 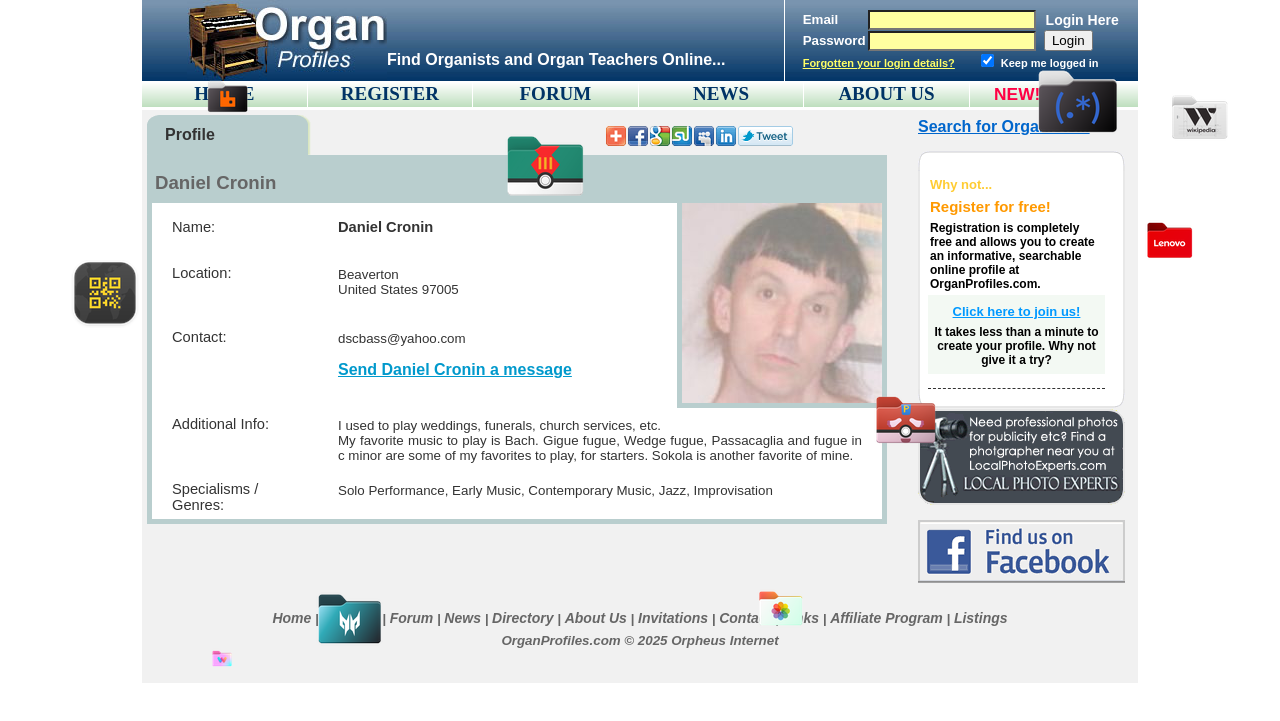 What do you see at coordinates (545, 168) in the screenshot?
I see `open pokémon lure ball themed folder` at bounding box center [545, 168].